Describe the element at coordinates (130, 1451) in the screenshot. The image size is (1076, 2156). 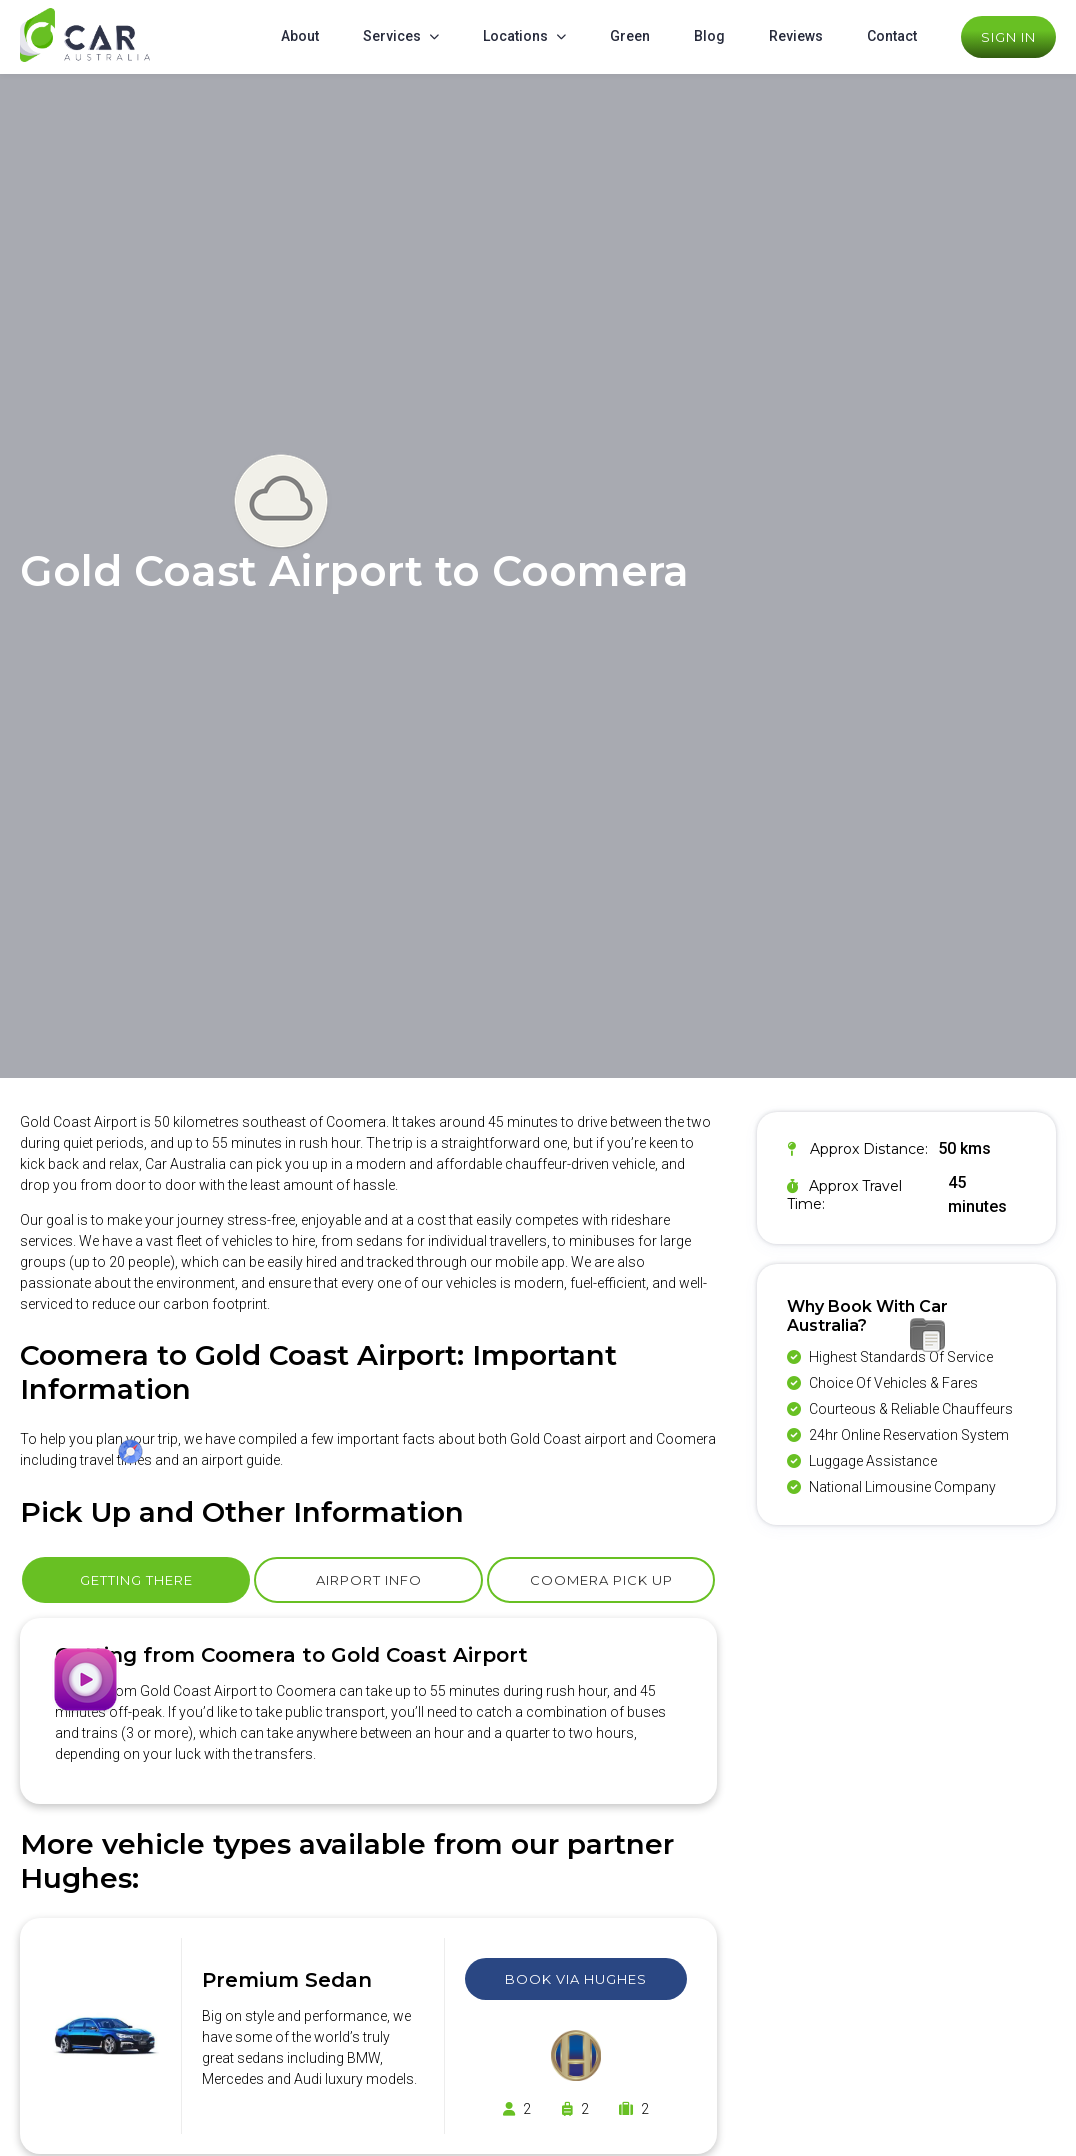
I see `open the epiphany web browser` at that location.